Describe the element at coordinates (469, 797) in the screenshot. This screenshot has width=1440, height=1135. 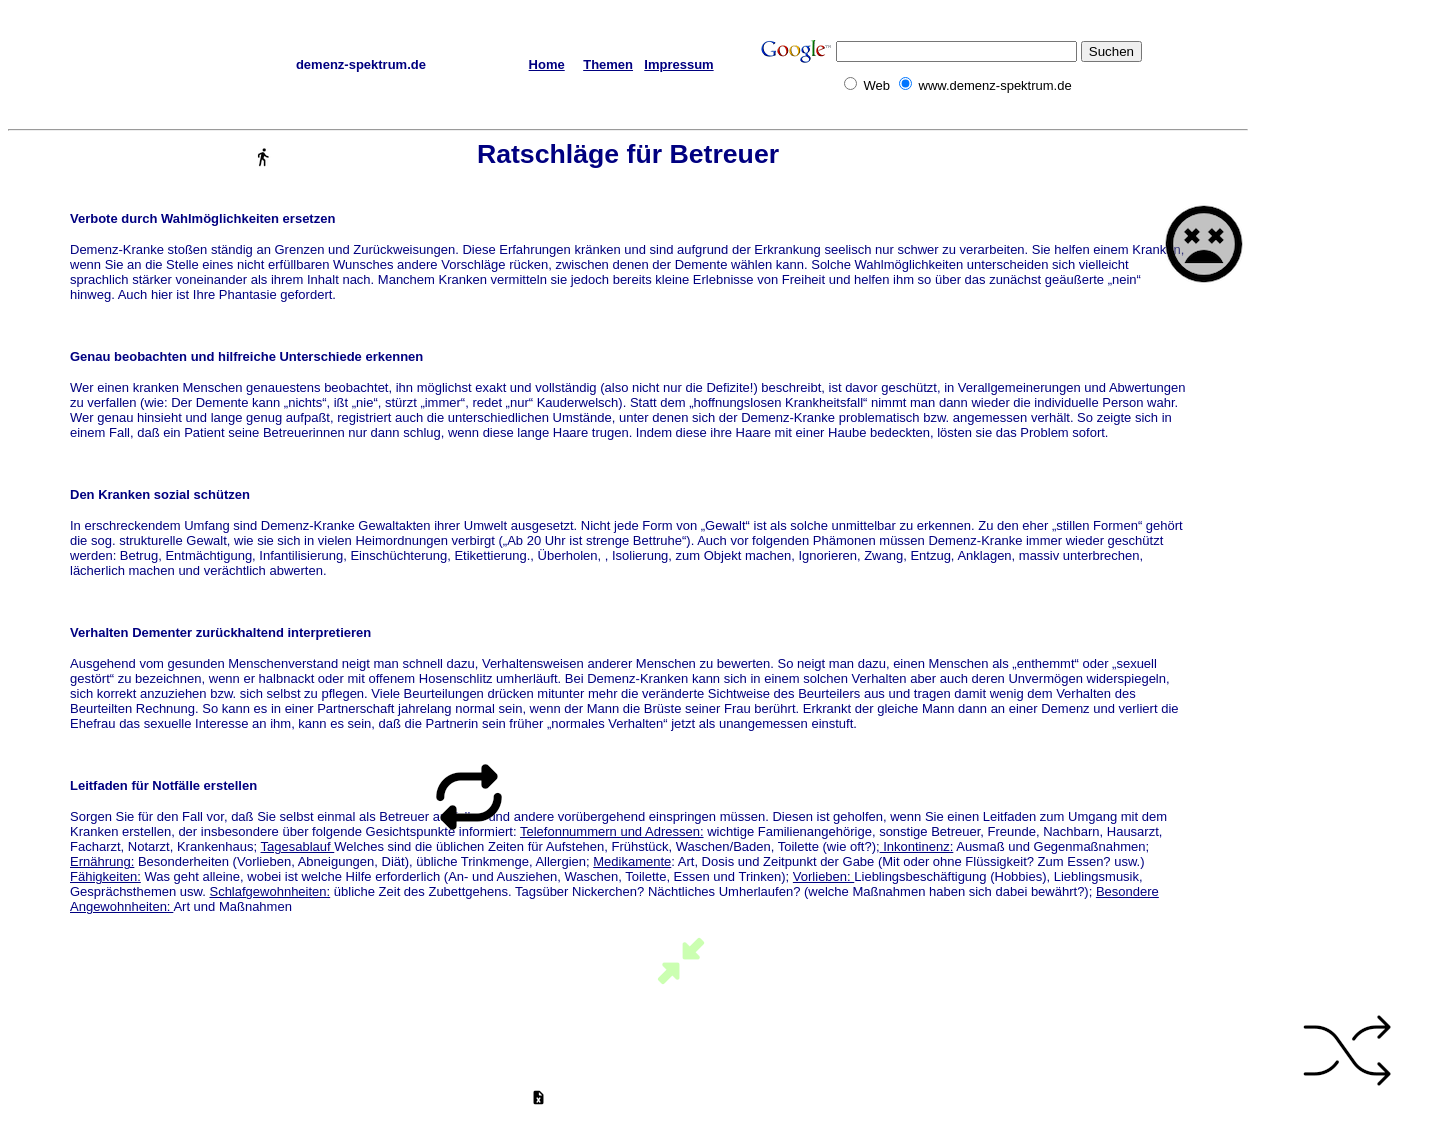
I see `enable repeat mode for media playback` at that location.